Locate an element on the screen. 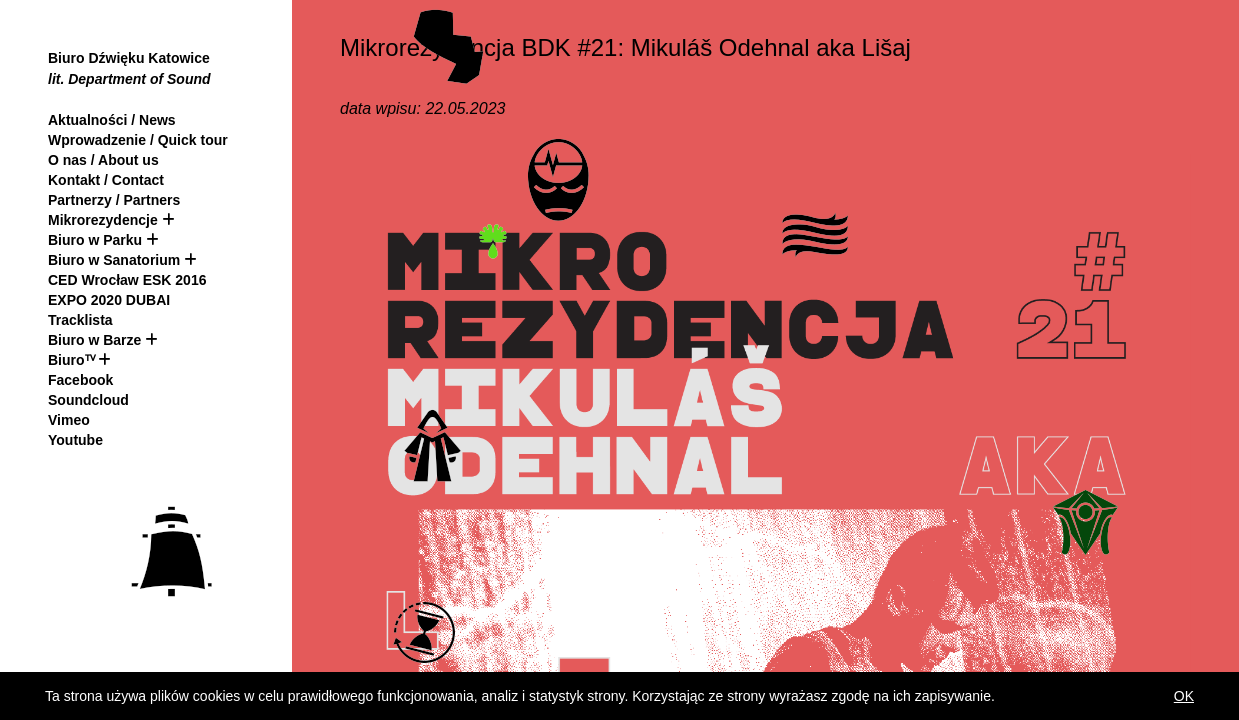  select Paraguay as your country or region is located at coordinates (448, 46).